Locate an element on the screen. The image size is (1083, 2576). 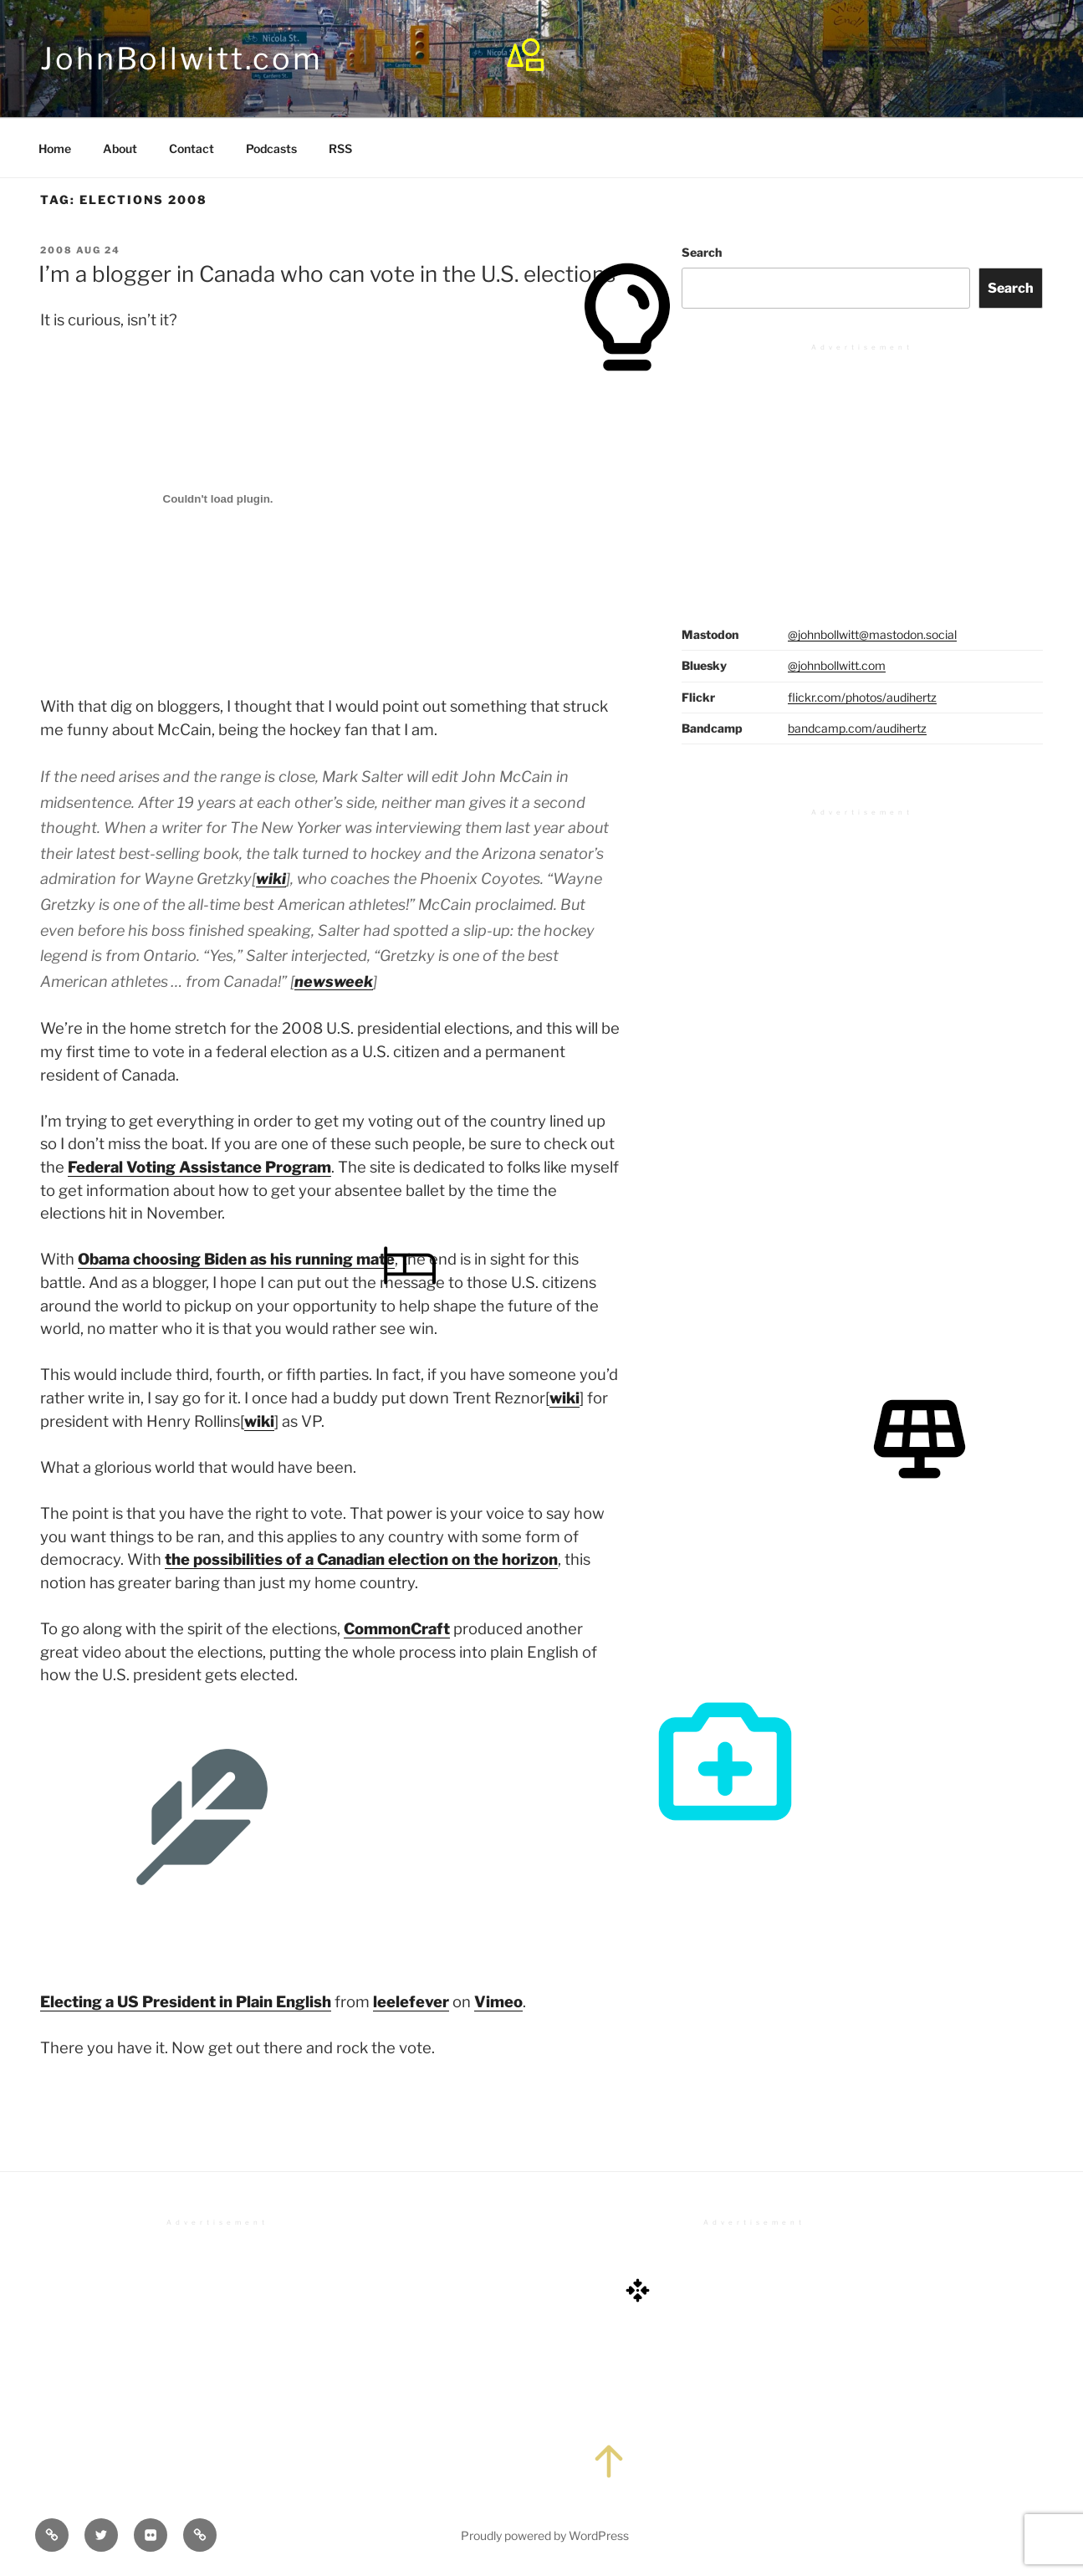
view accommodation or hotel options is located at coordinates (408, 1265).